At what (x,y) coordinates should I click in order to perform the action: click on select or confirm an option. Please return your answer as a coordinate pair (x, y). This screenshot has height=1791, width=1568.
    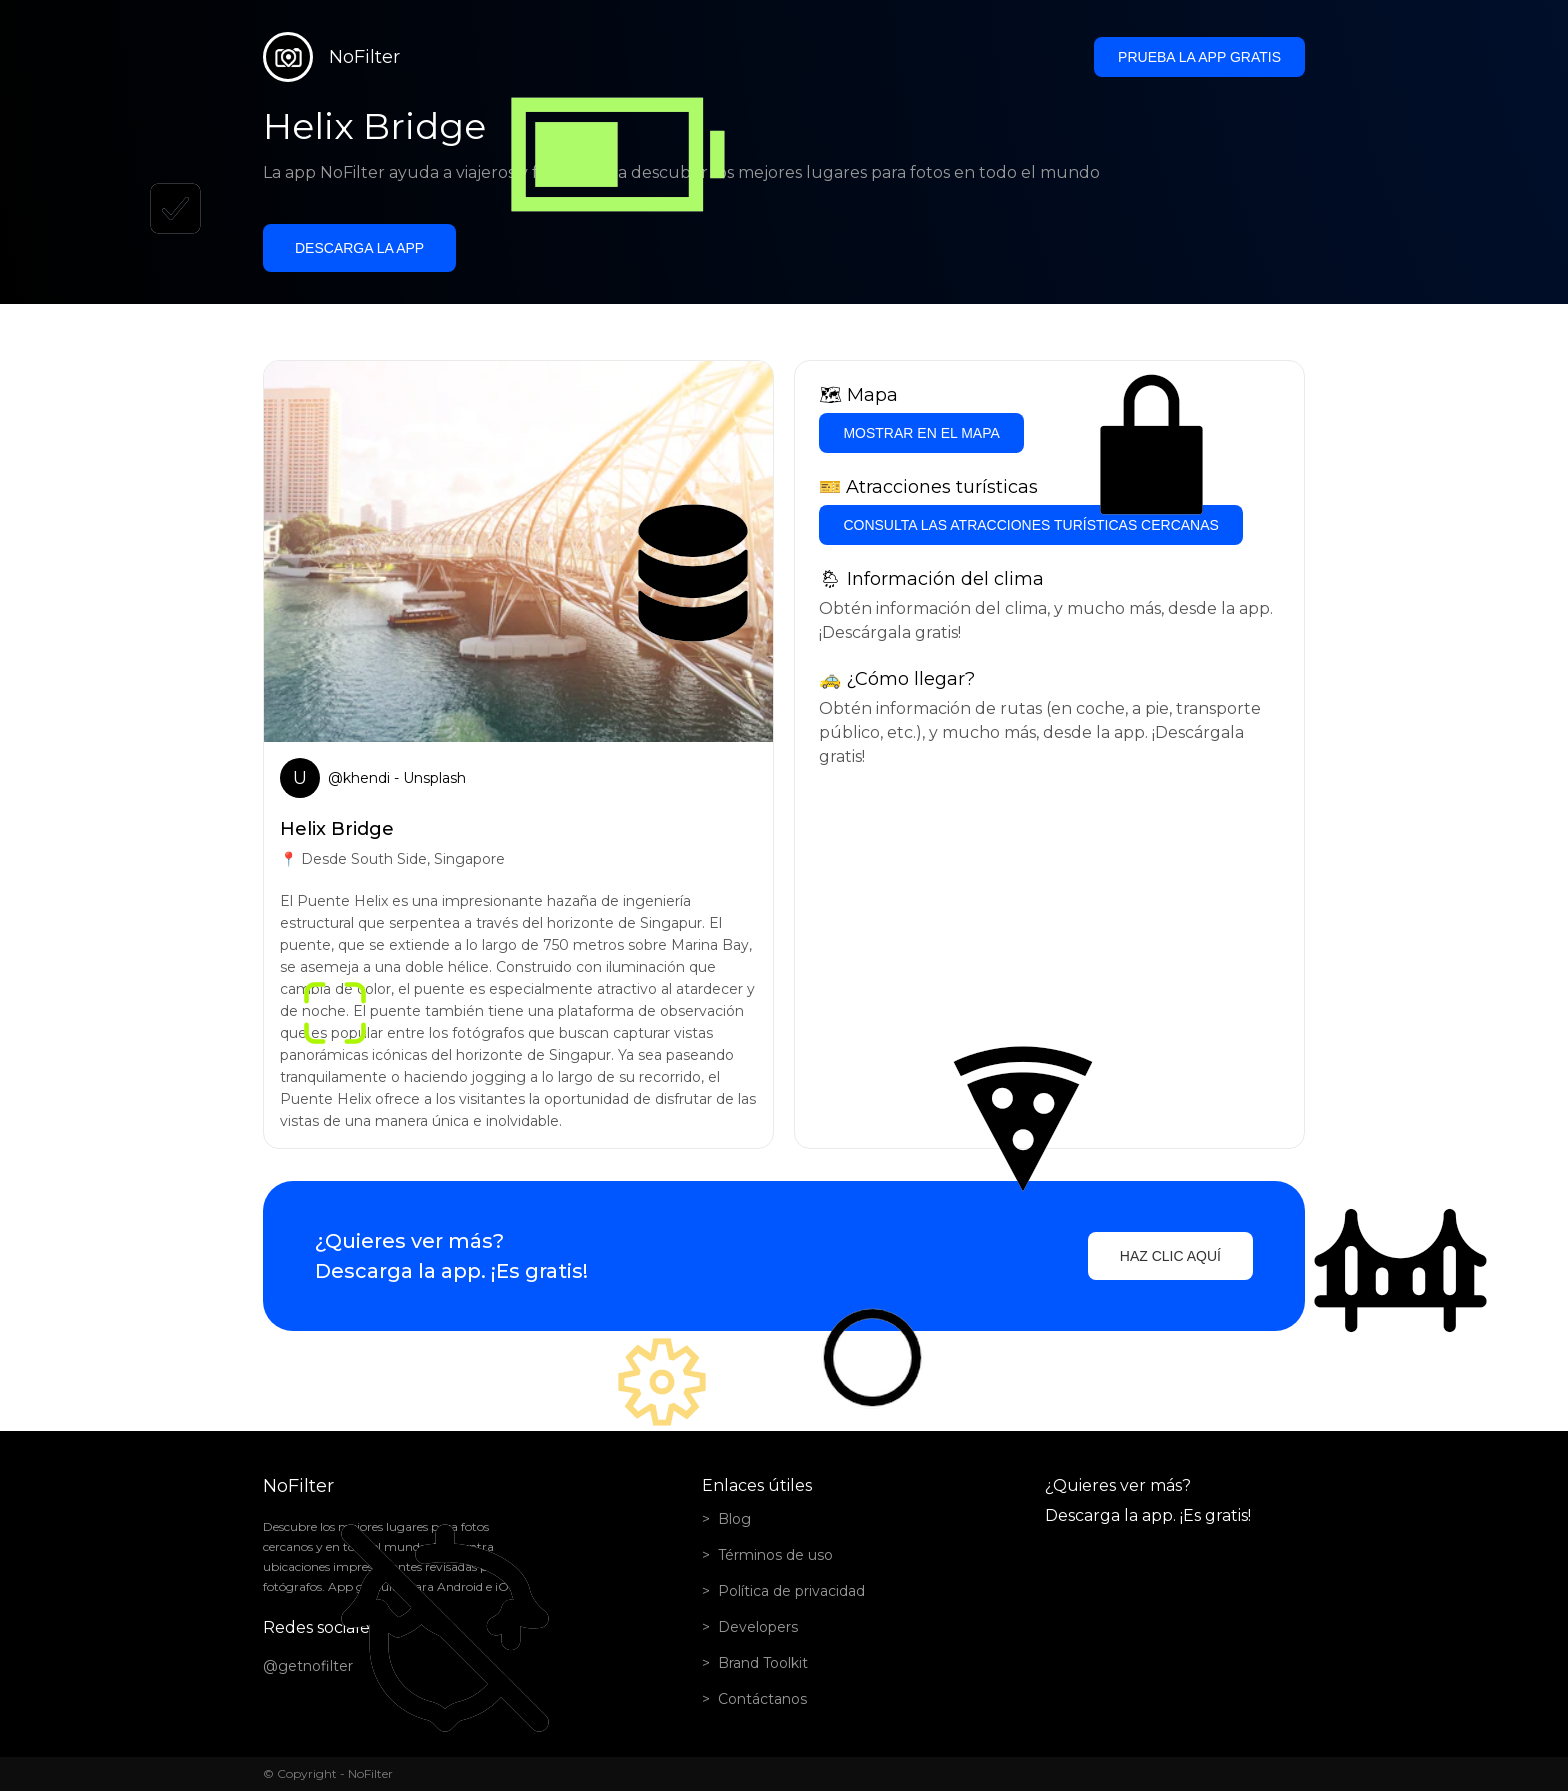
    Looking at the image, I should click on (175, 208).